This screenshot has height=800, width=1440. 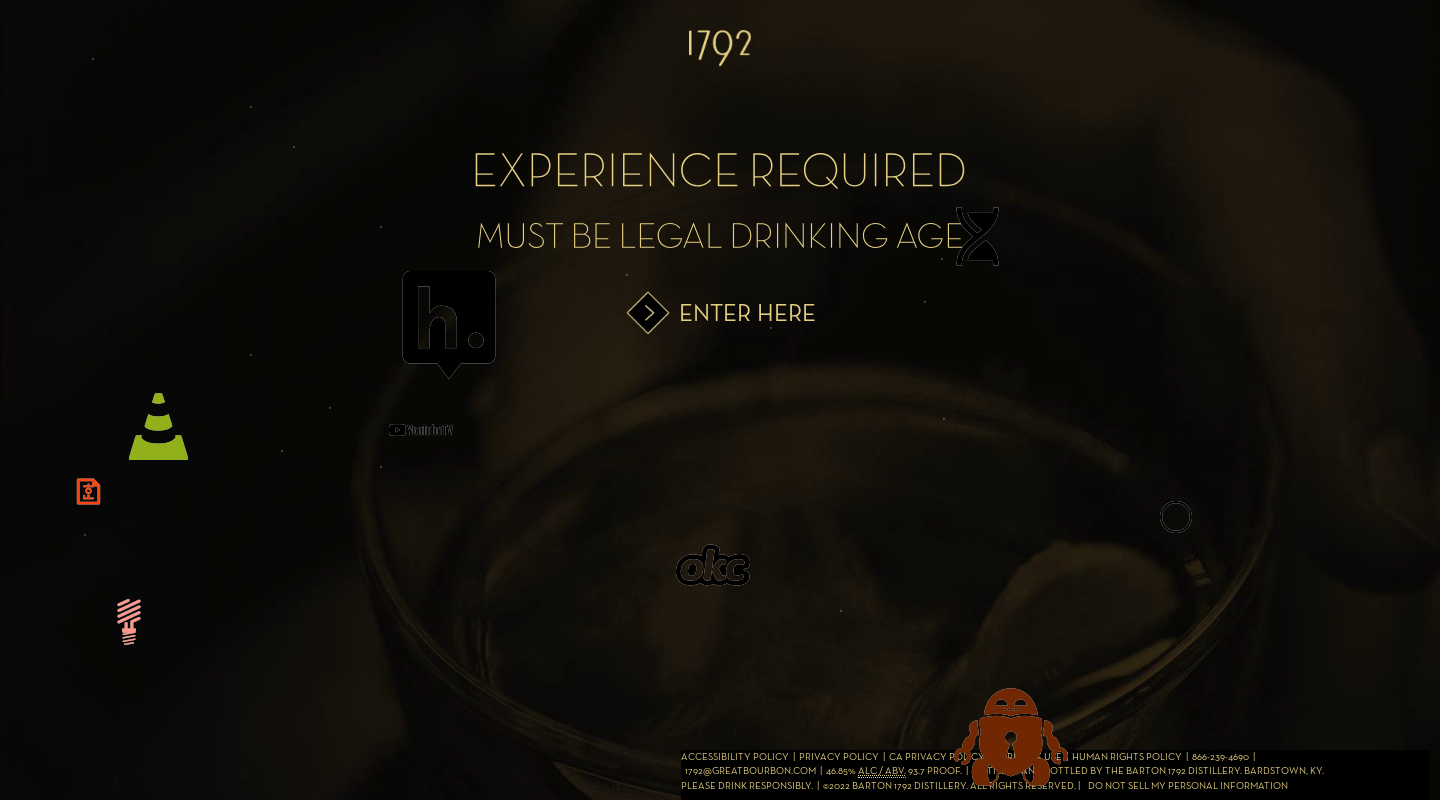 I want to click on open YouTube TV app, so click(x=421, y=430).